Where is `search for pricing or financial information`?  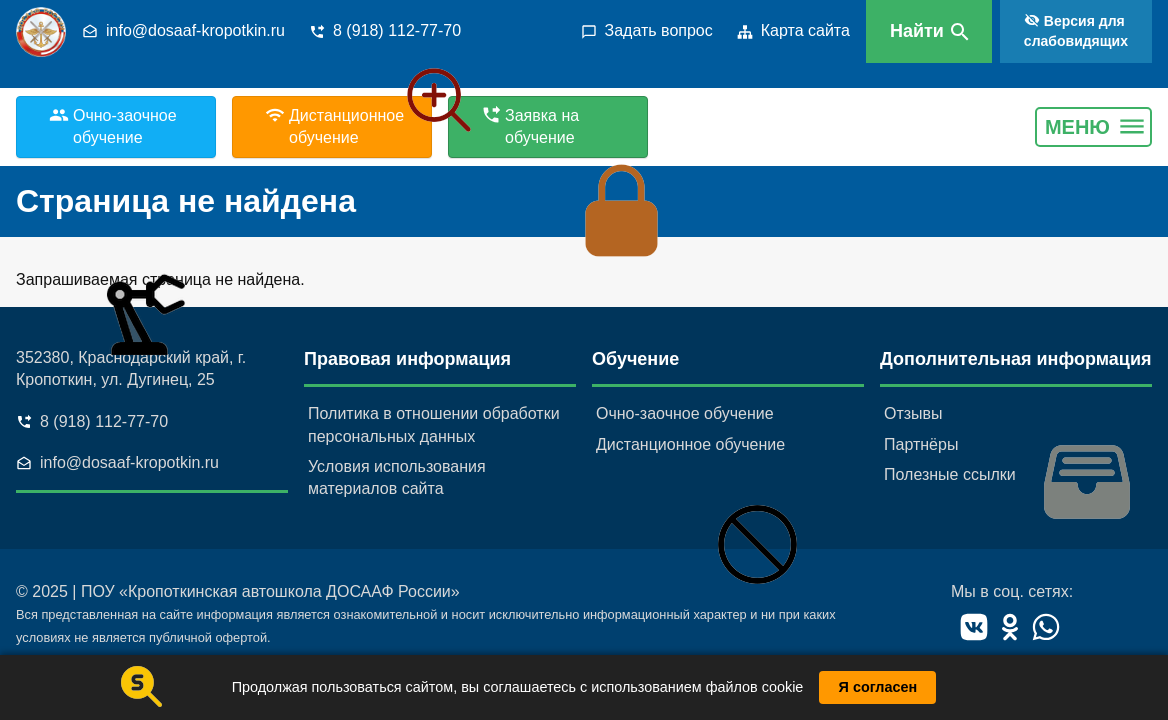 search for pricing or financial information is located at coordinates (141, 686).